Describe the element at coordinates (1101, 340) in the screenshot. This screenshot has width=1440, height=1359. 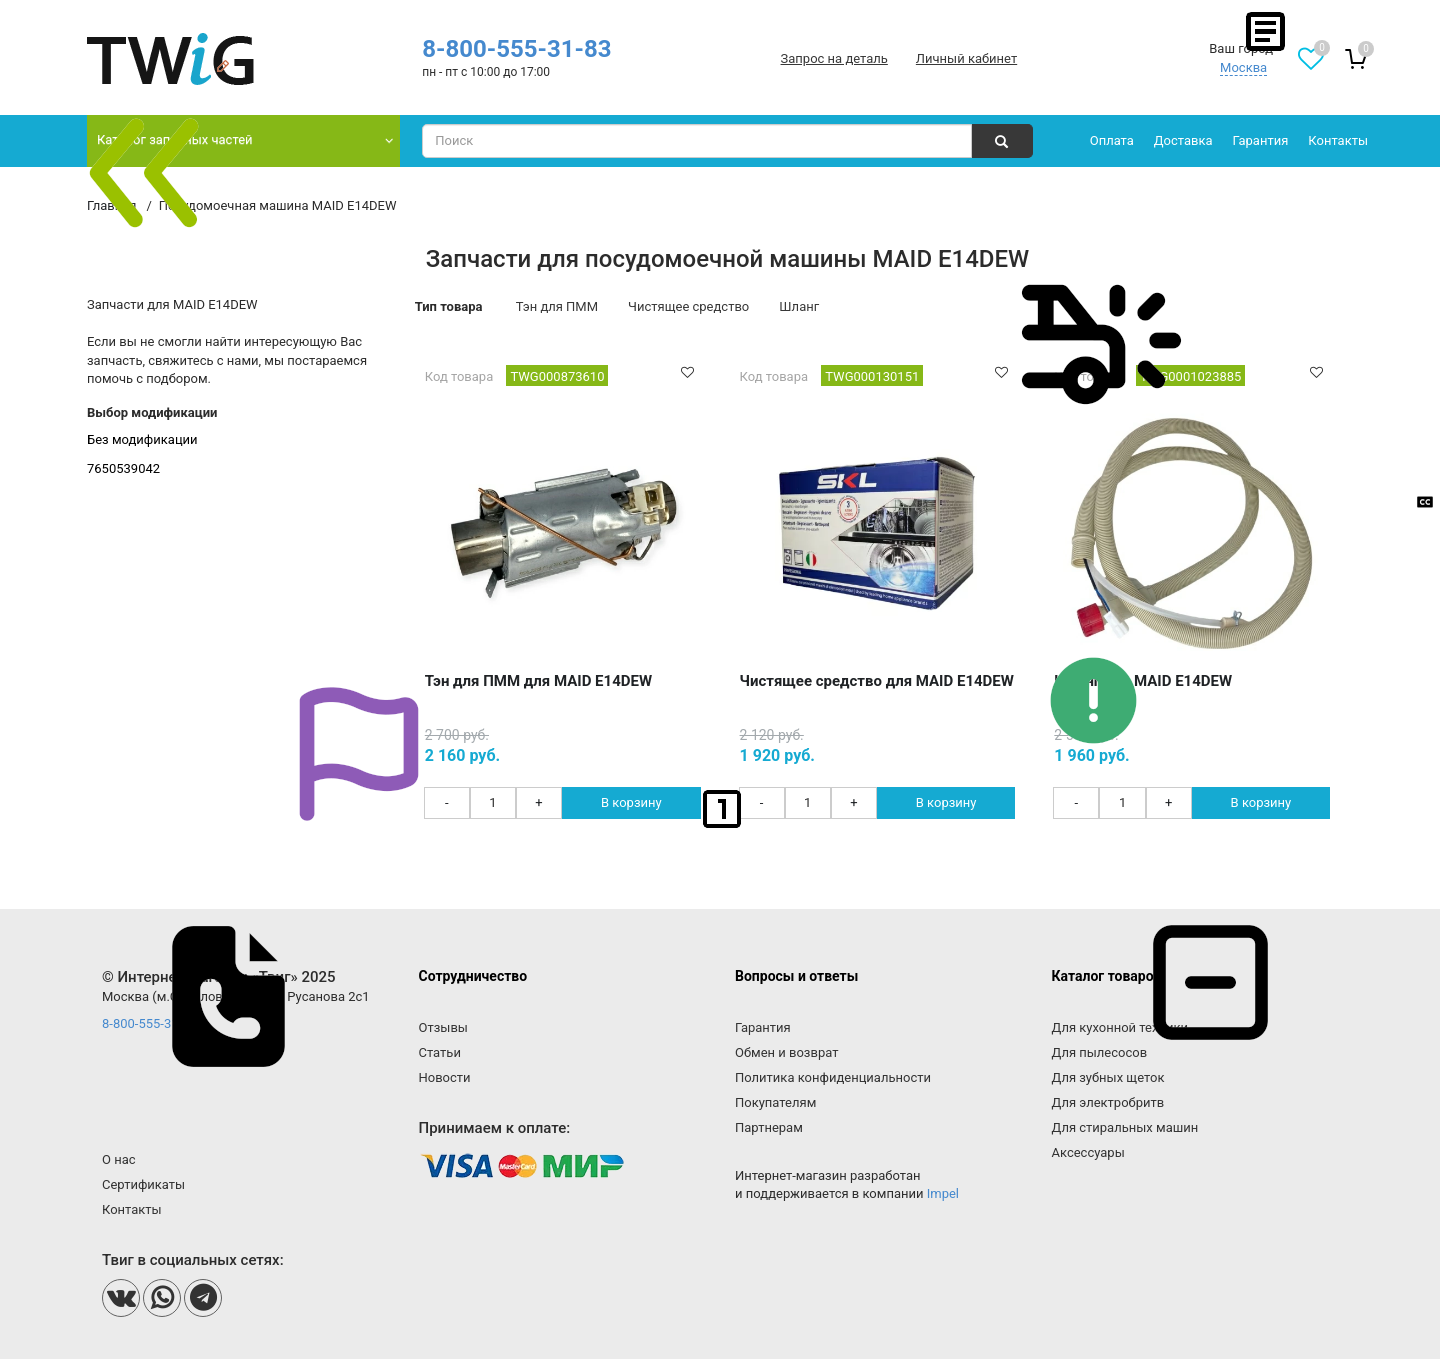
I see `report a vehicle accident` at that location.